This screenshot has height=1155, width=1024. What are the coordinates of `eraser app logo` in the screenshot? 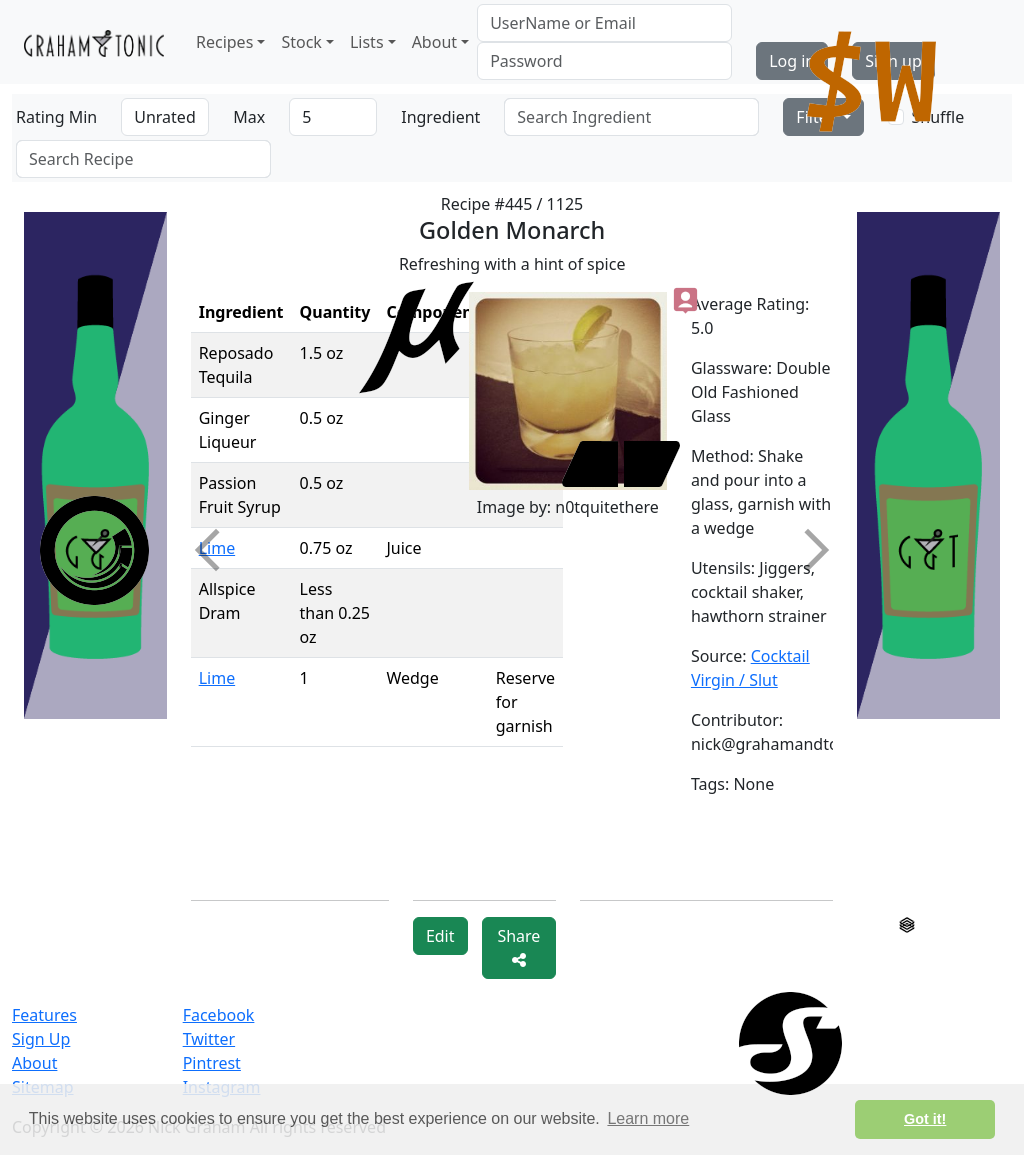 It's located at (621, 464).